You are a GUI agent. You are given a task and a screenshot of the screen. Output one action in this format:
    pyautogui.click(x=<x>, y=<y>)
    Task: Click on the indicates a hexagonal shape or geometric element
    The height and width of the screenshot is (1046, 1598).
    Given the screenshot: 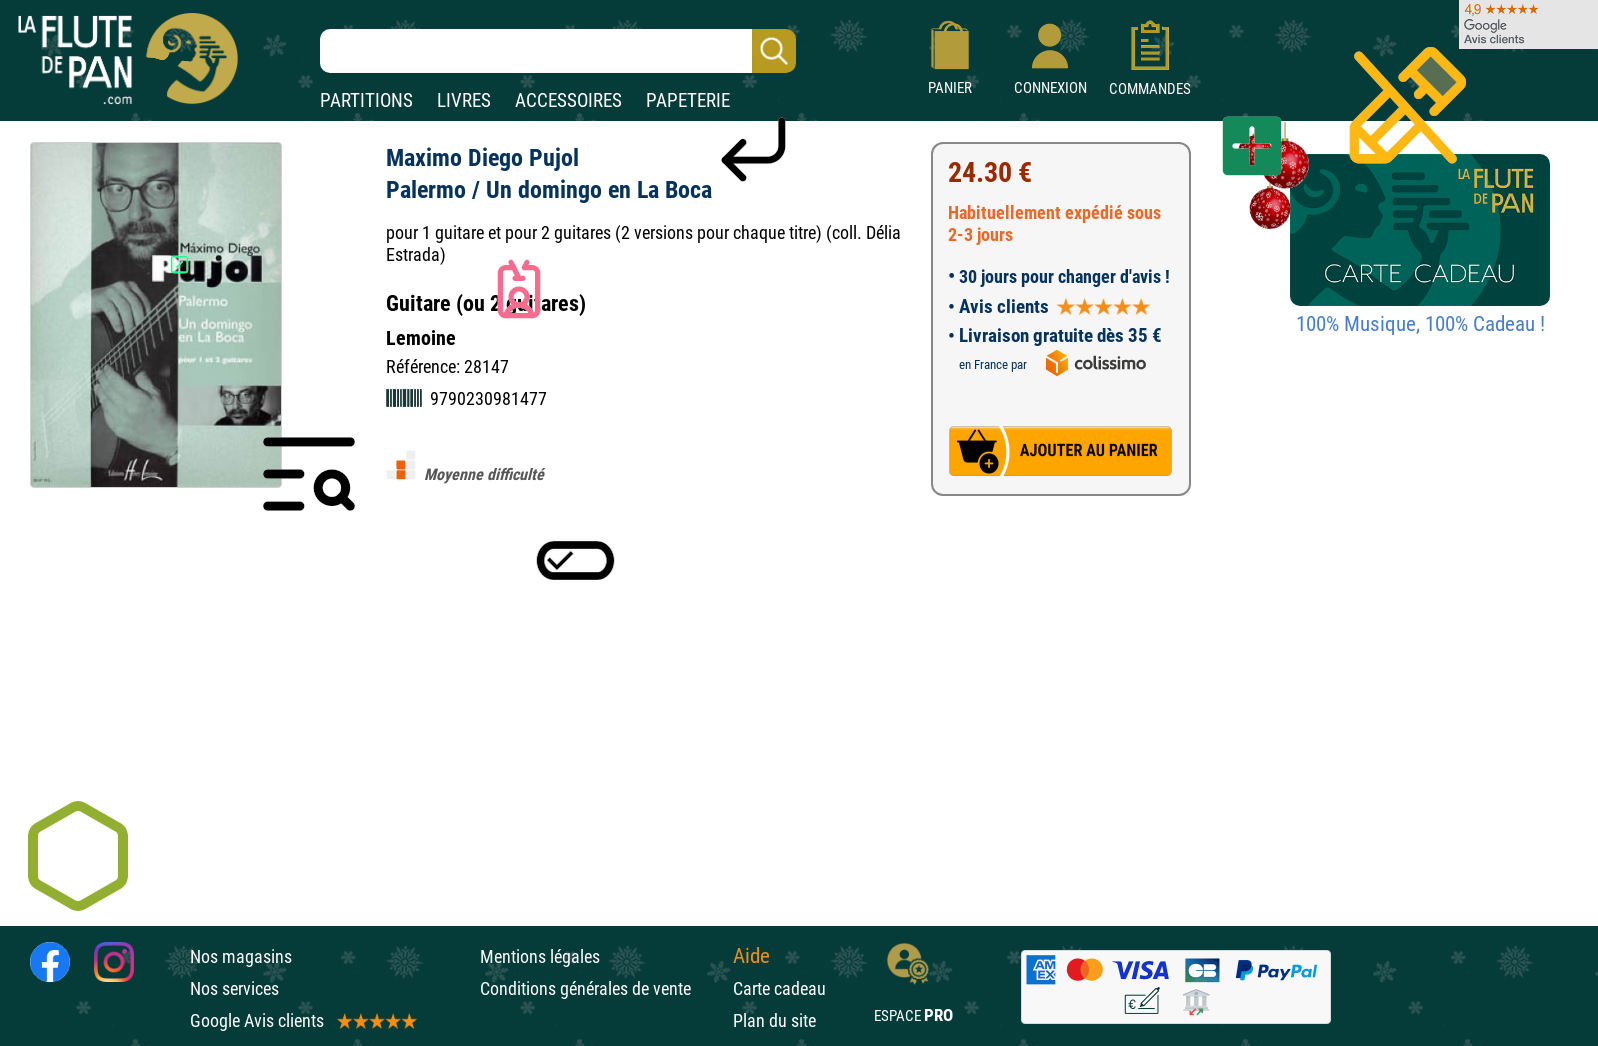 What is the action you would take?
    pyautogui.click(x=78, y=856)
    